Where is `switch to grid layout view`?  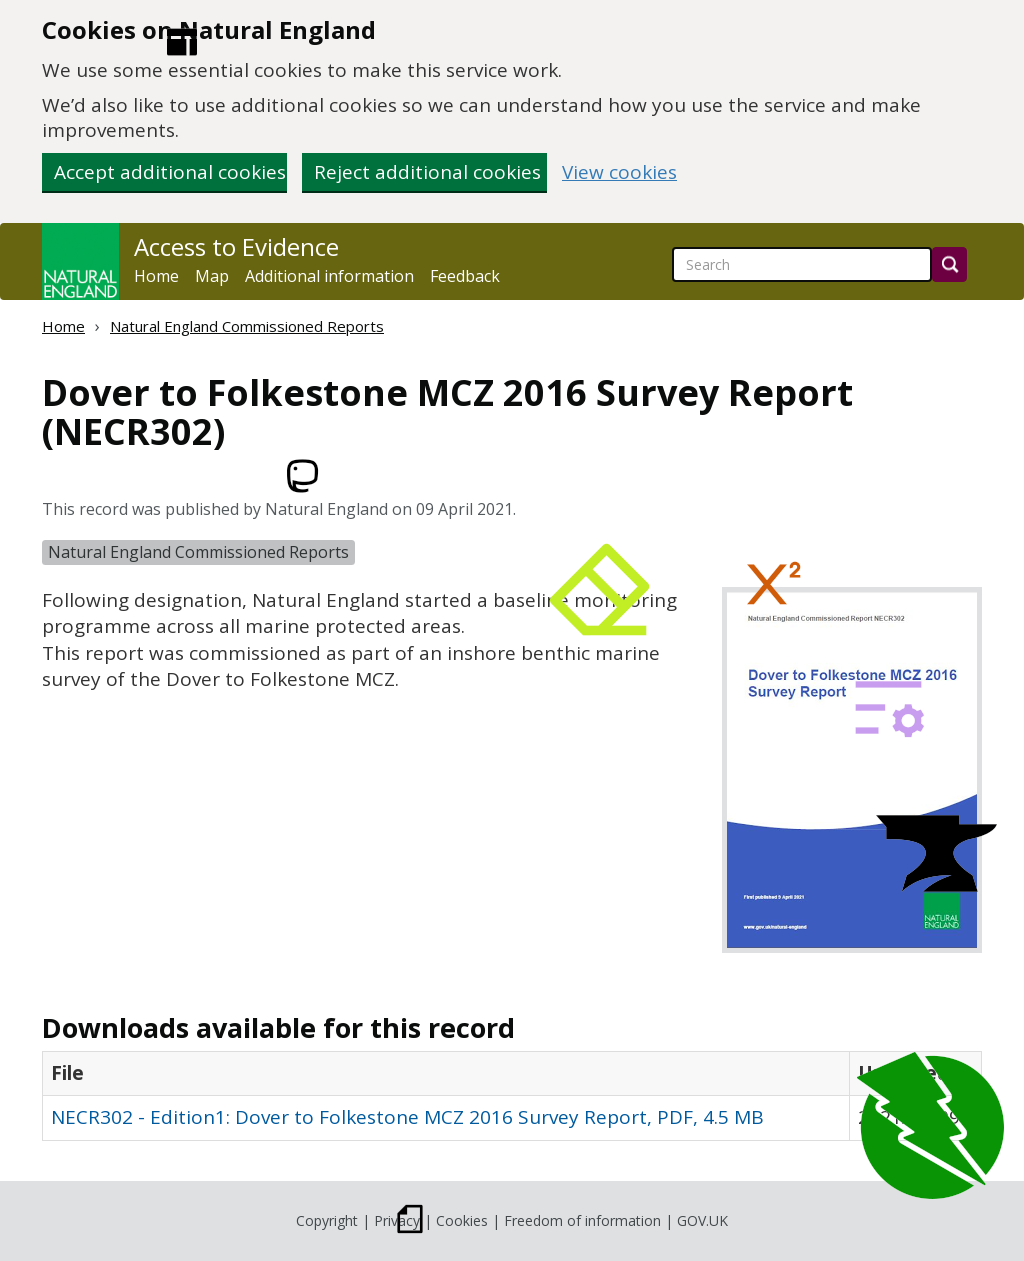 switch to grid layout view is located at coordinates (182, 42).